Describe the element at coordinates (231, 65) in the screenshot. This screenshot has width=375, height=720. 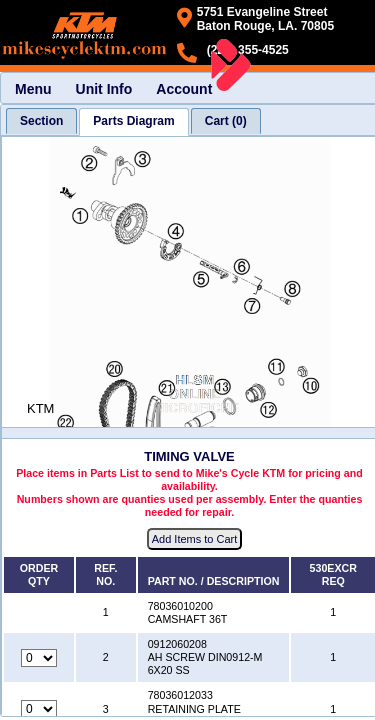
I see `apache doris database logo` at that location.